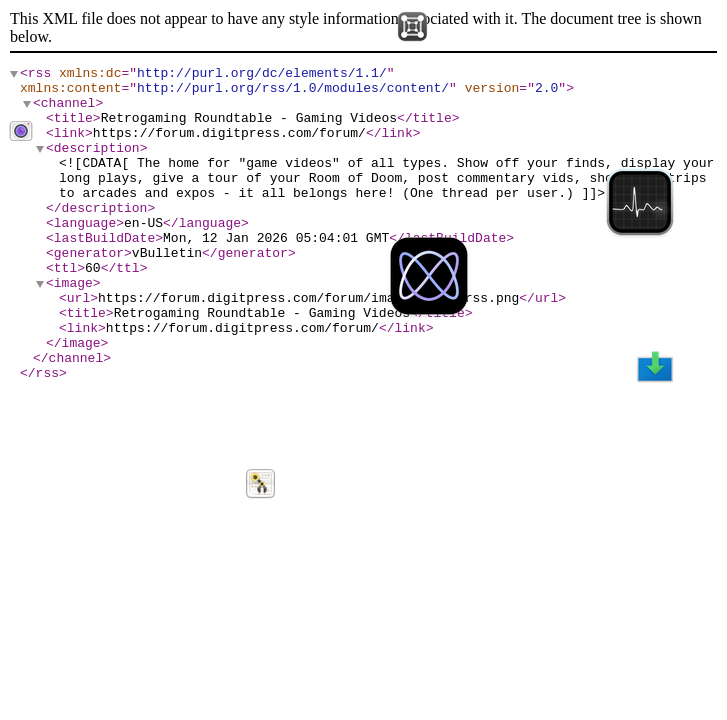 This screenshot has width=727, height=720. What do you see at coordinates (21, 131) in the screenshot?
I see `open cheese webcam application` at bounding box center [21, 131].